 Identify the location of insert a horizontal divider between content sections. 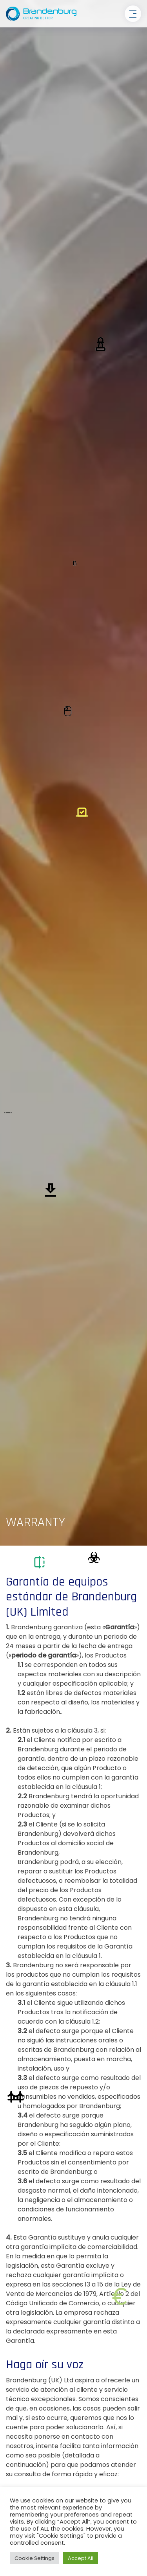
(8, 1113).